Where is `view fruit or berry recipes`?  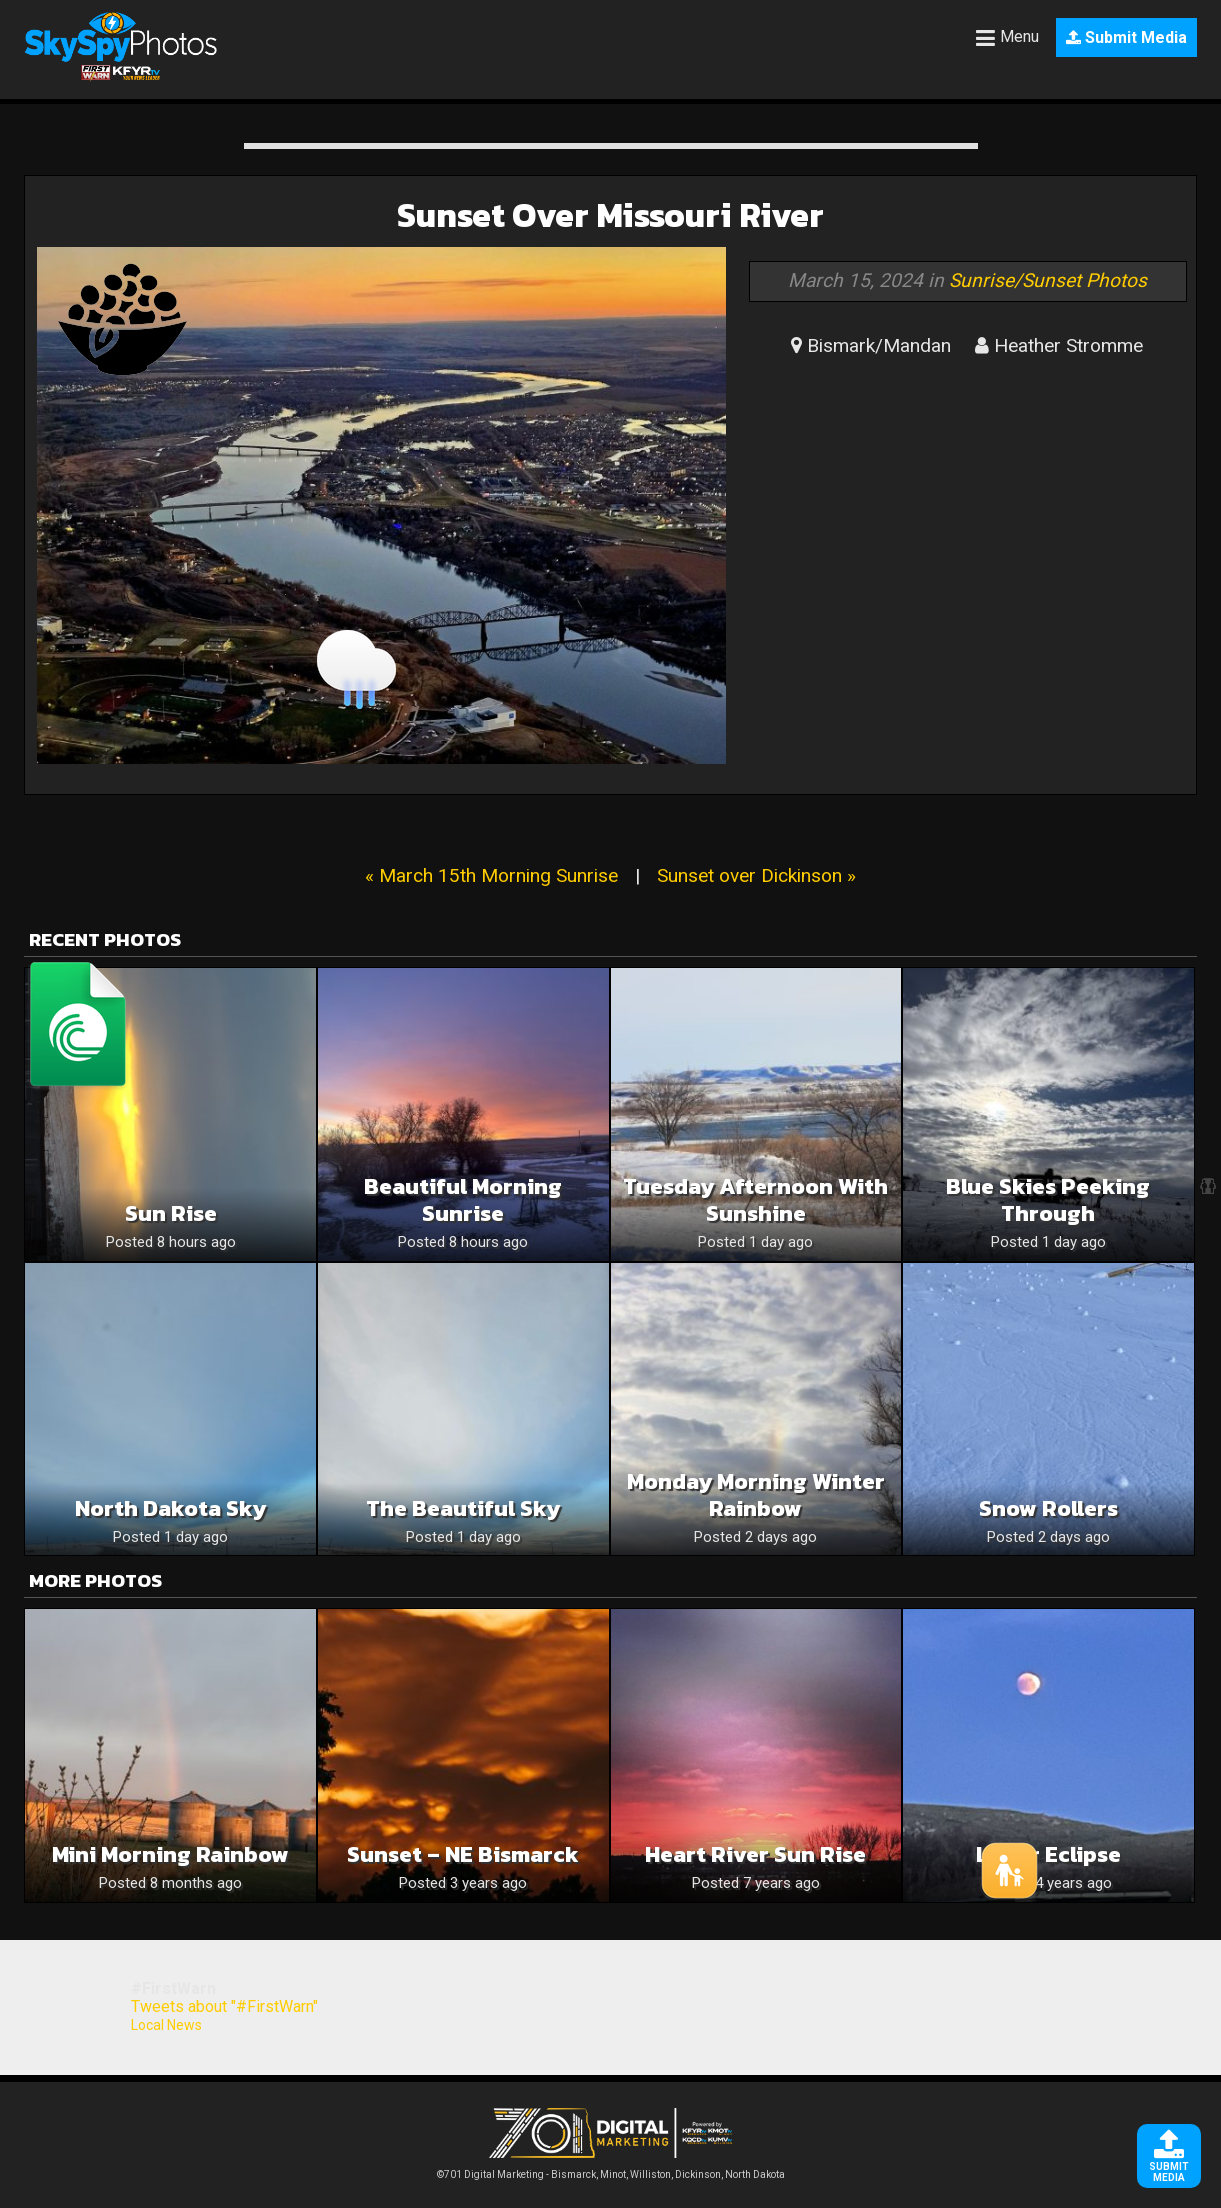 view fruit or berry recipes is located at coordinates (122, 319).